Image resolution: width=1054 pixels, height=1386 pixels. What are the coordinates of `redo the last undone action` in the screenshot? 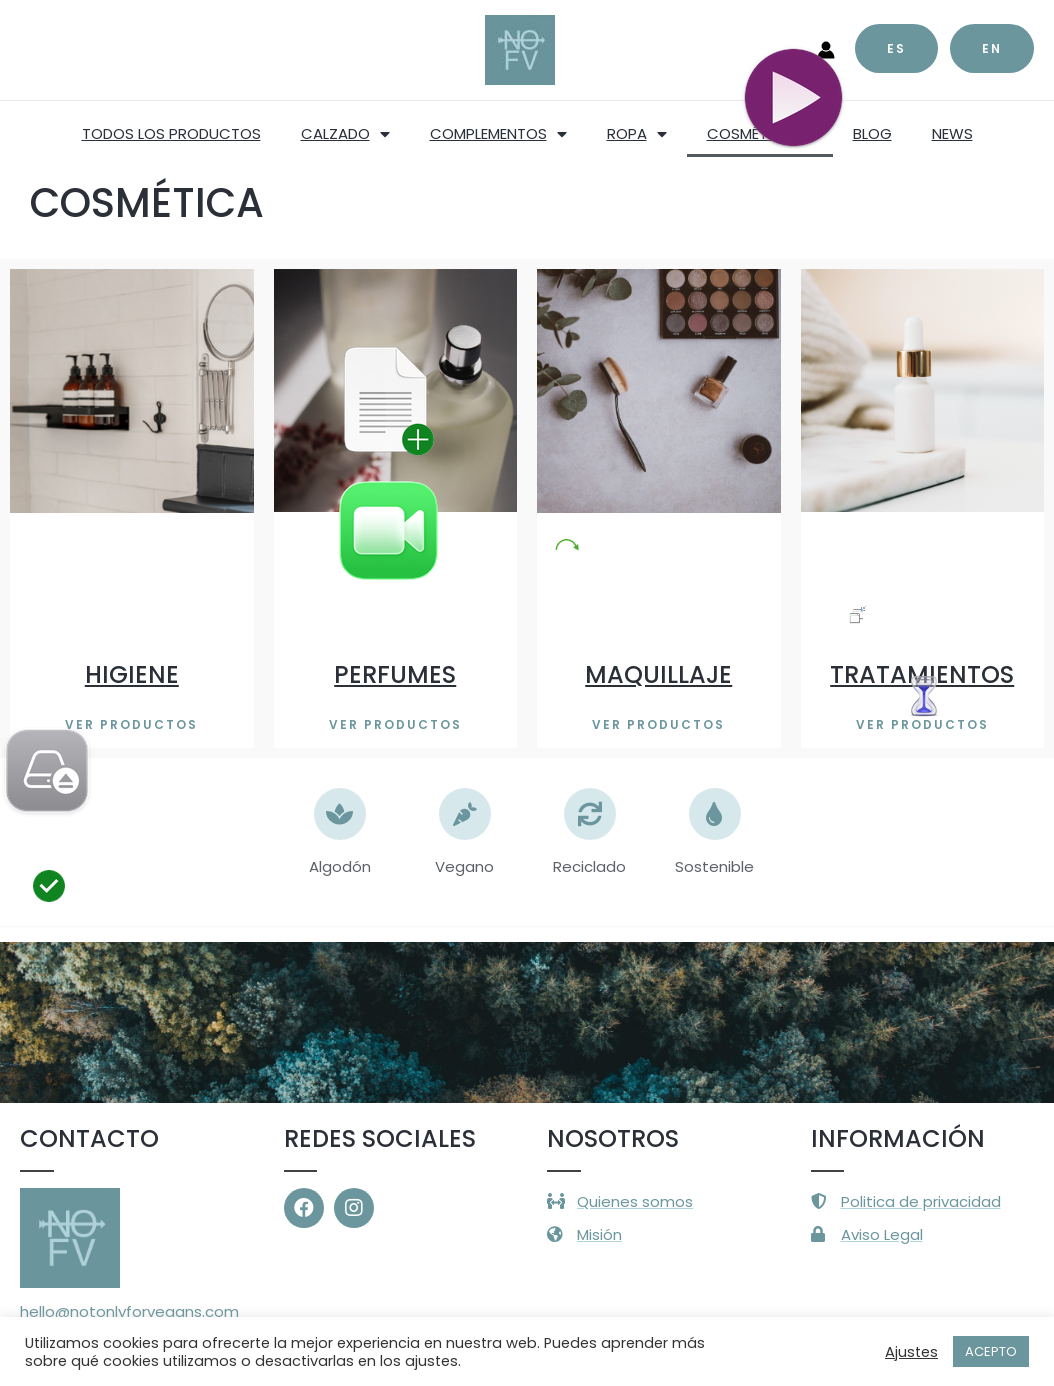 It's located at (566, 544).